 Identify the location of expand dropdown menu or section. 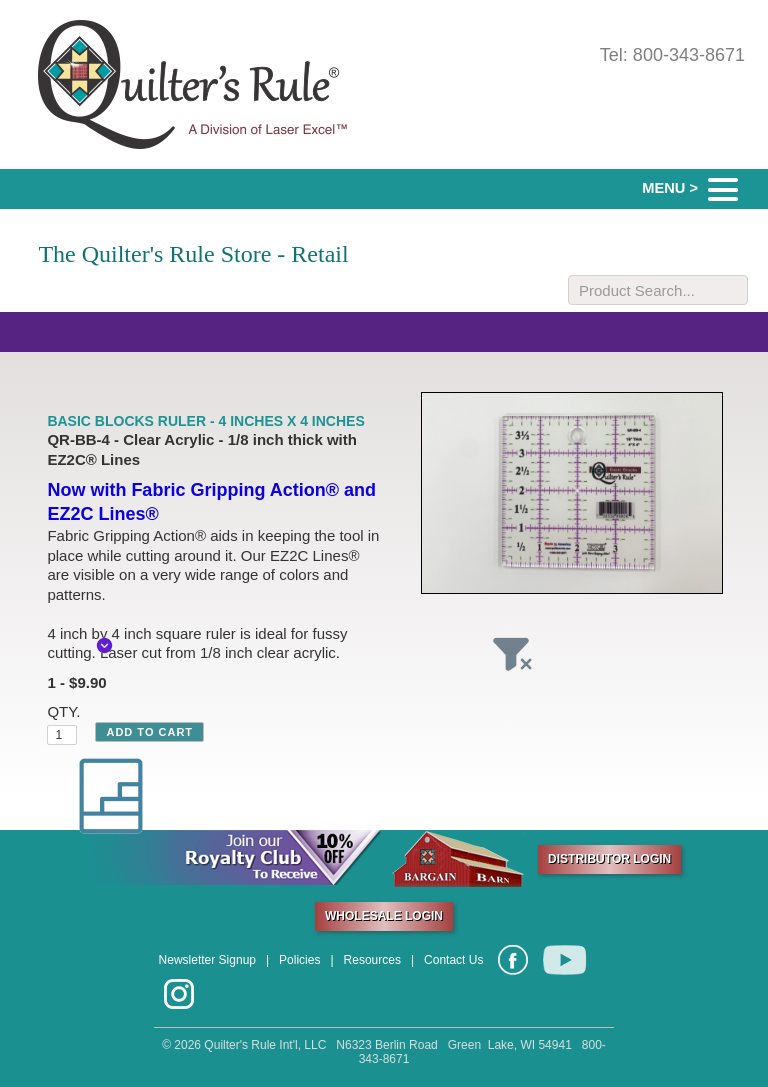
(104, 645).